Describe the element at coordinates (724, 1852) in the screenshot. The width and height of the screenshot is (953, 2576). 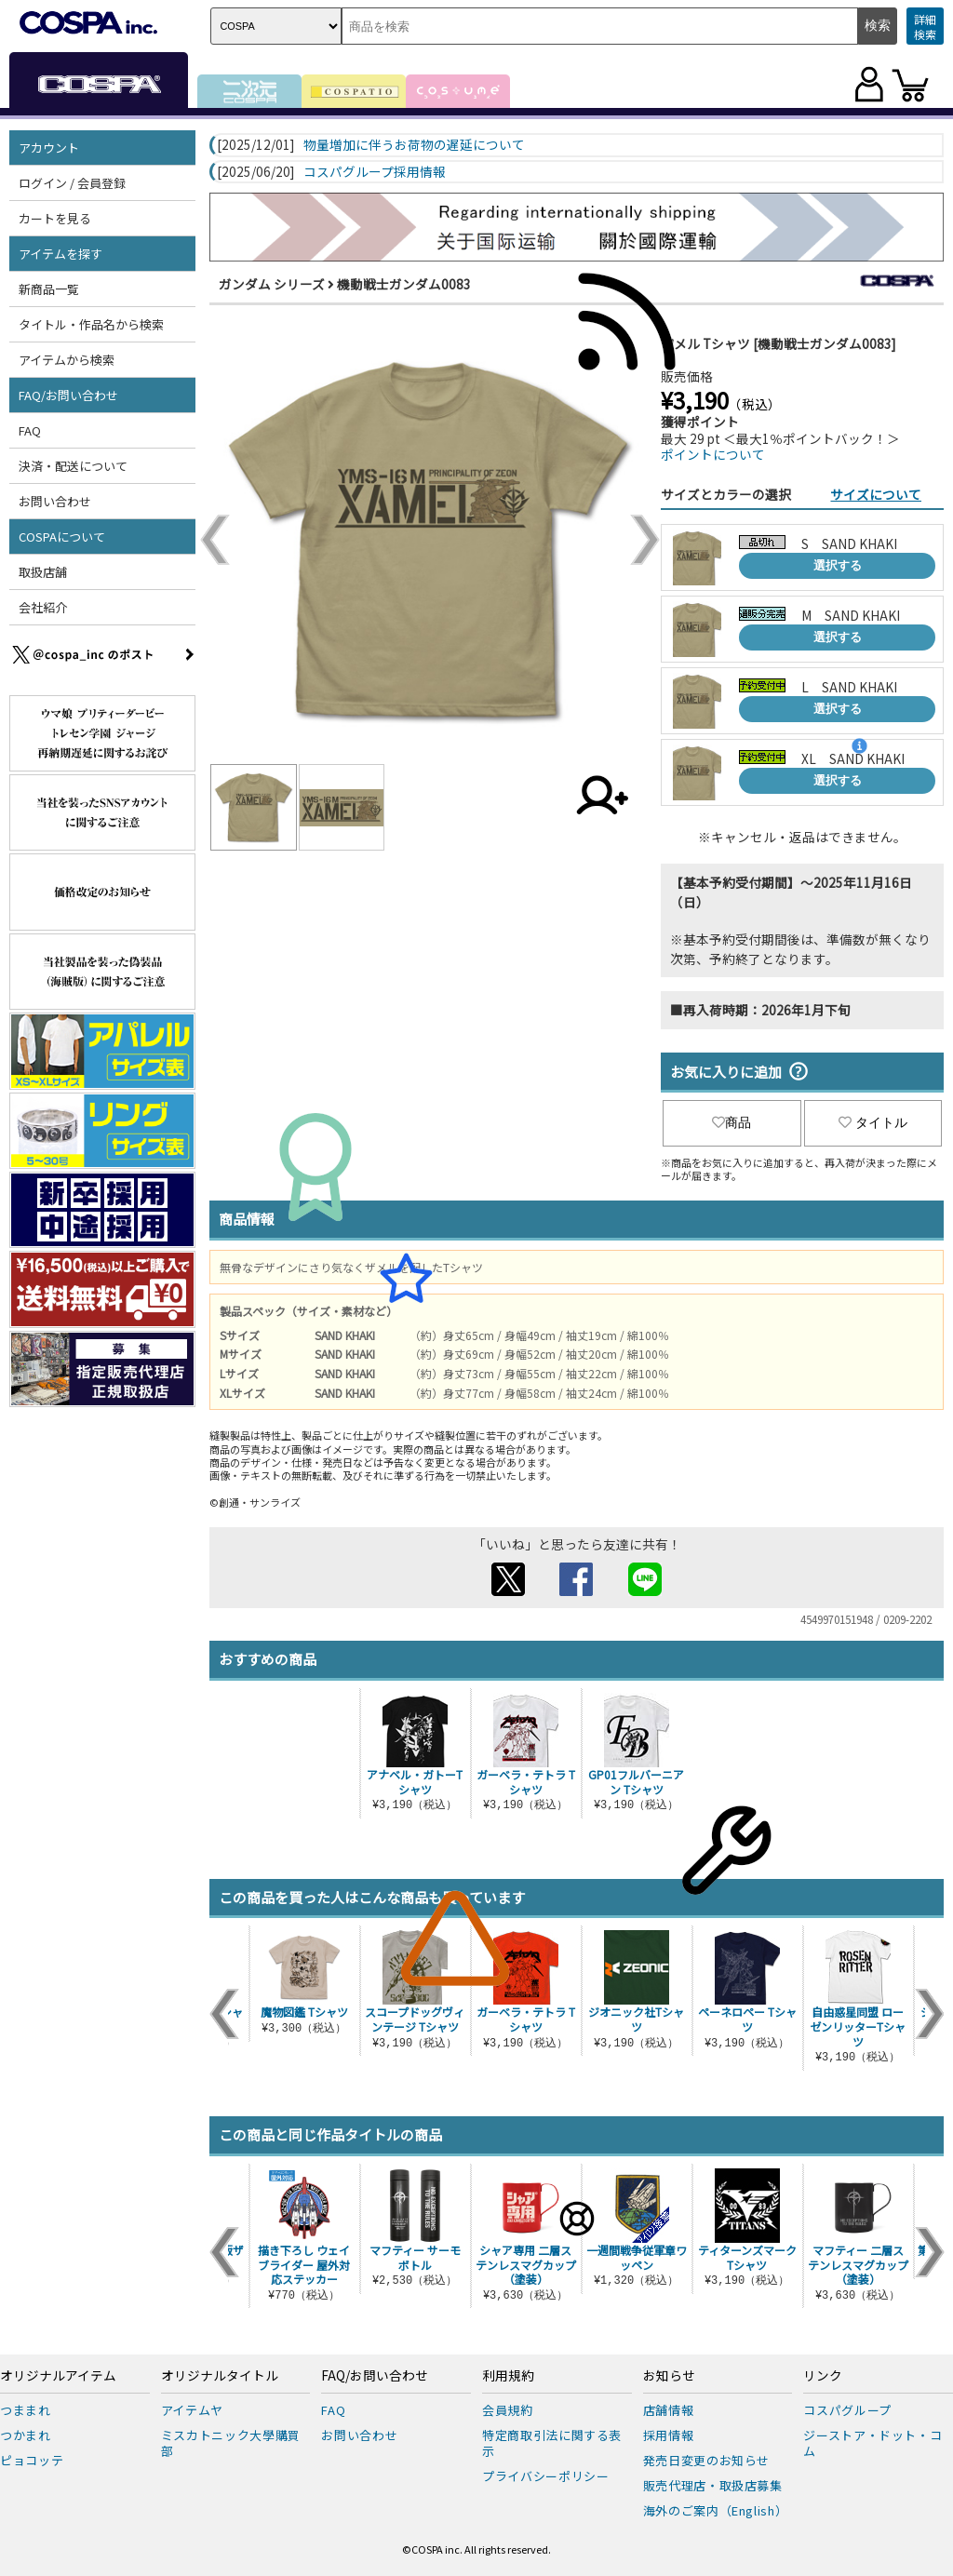
I see `access settings or configuration options` at that location.